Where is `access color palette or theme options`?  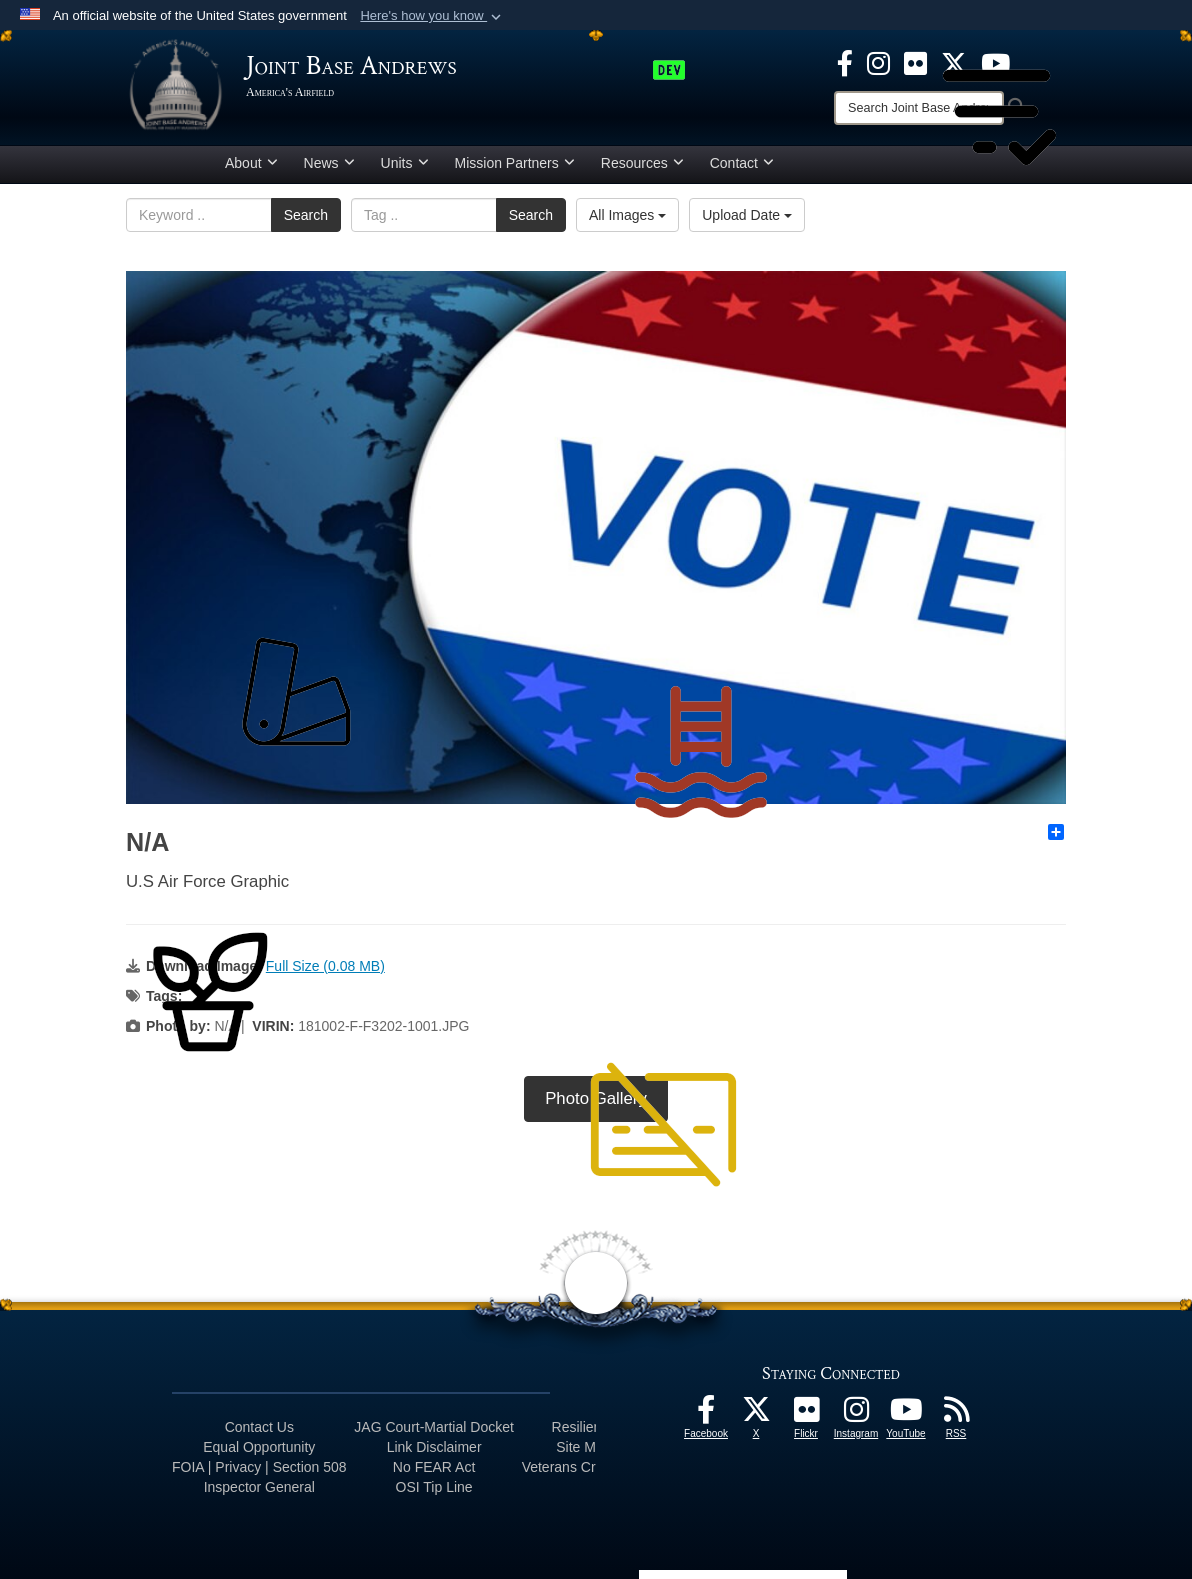
access color palette or theme options is located at coordinates (292, 696).